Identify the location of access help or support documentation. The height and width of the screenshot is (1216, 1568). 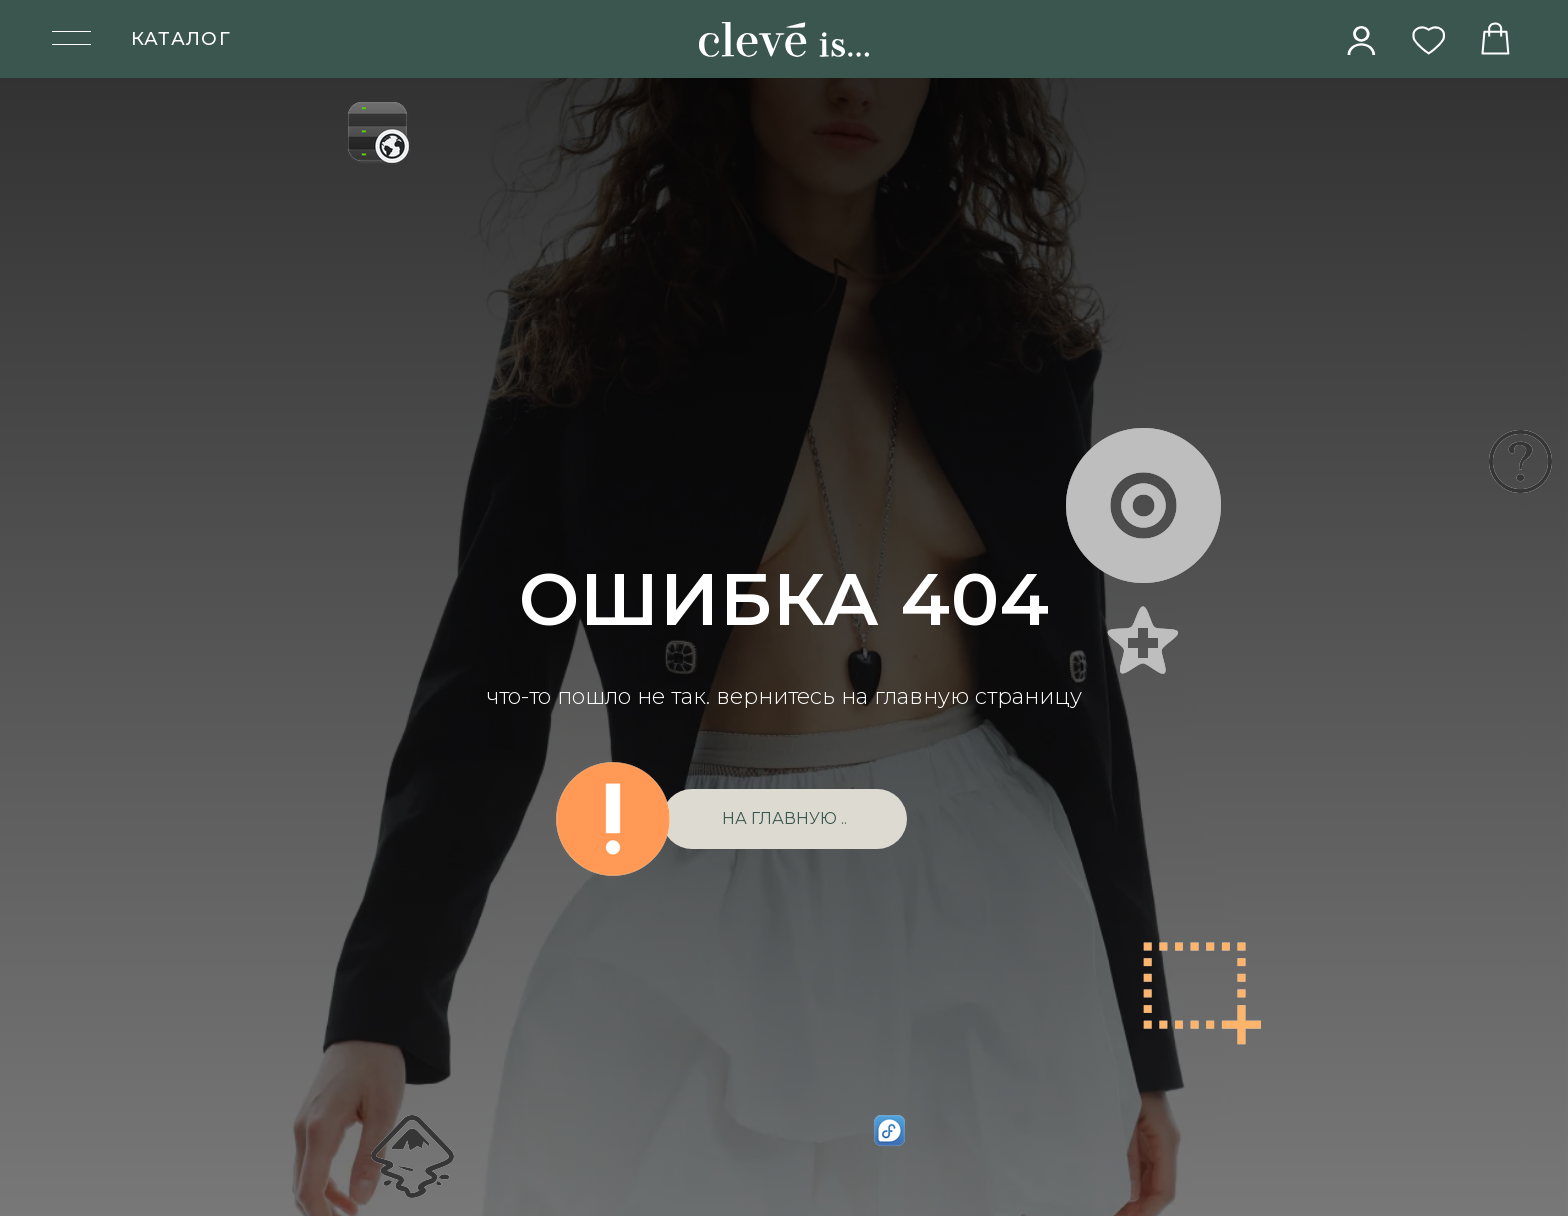
(1520, 461).